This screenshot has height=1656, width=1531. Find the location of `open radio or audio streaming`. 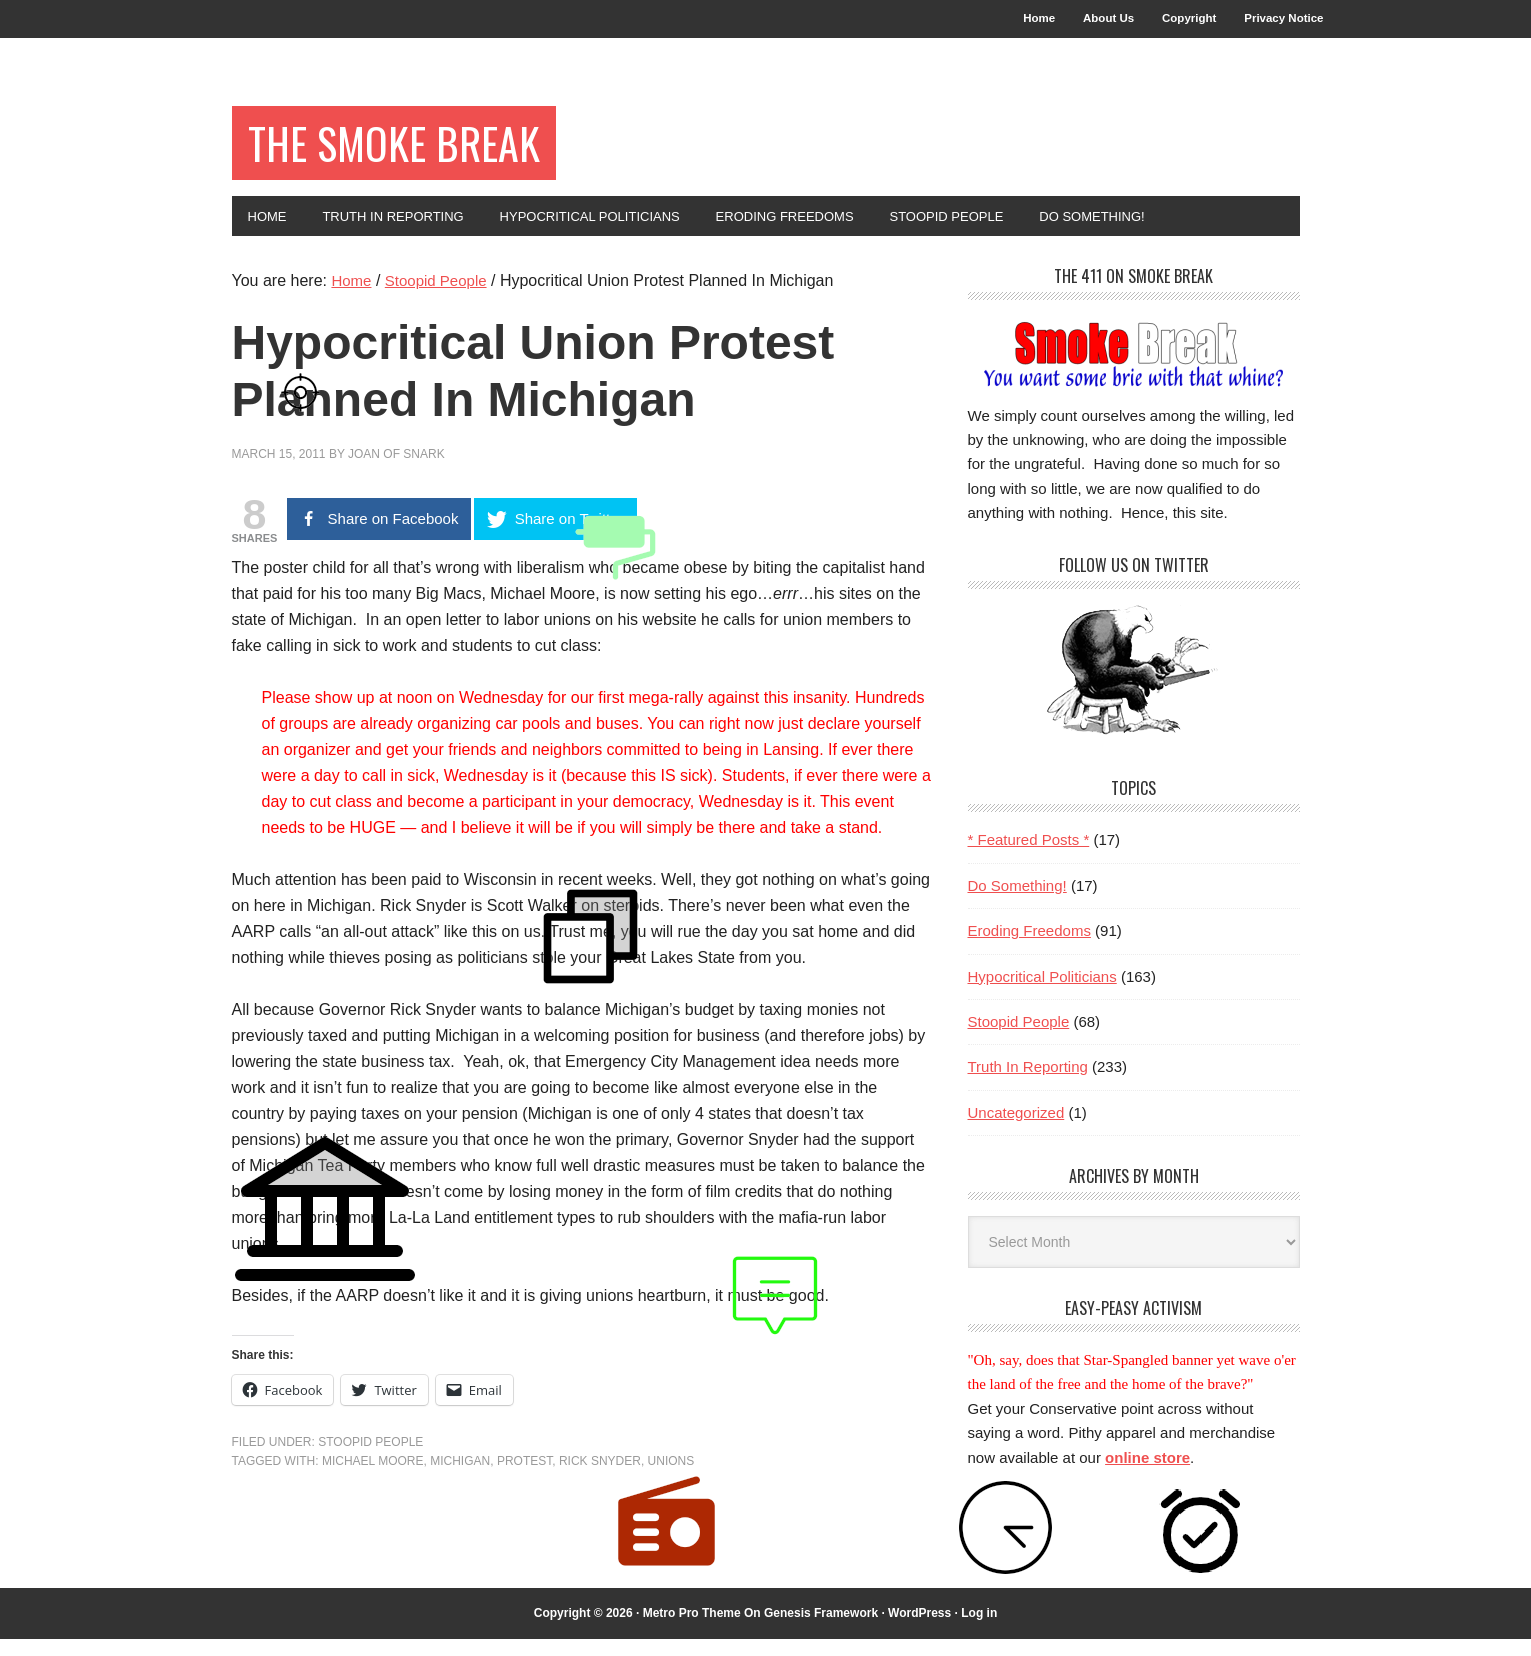

open radio or audio streaming is located at coordinates (666, 1528).